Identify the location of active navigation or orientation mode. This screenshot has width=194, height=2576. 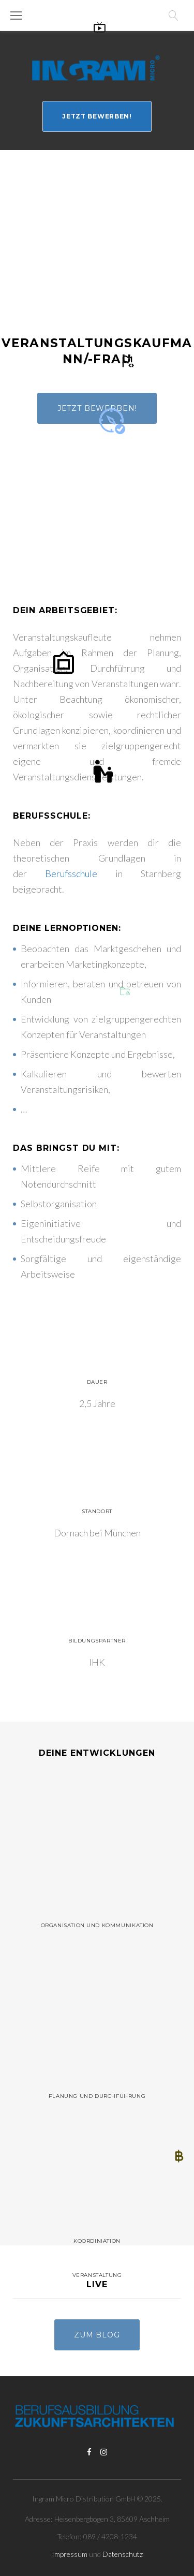
(111, 420).